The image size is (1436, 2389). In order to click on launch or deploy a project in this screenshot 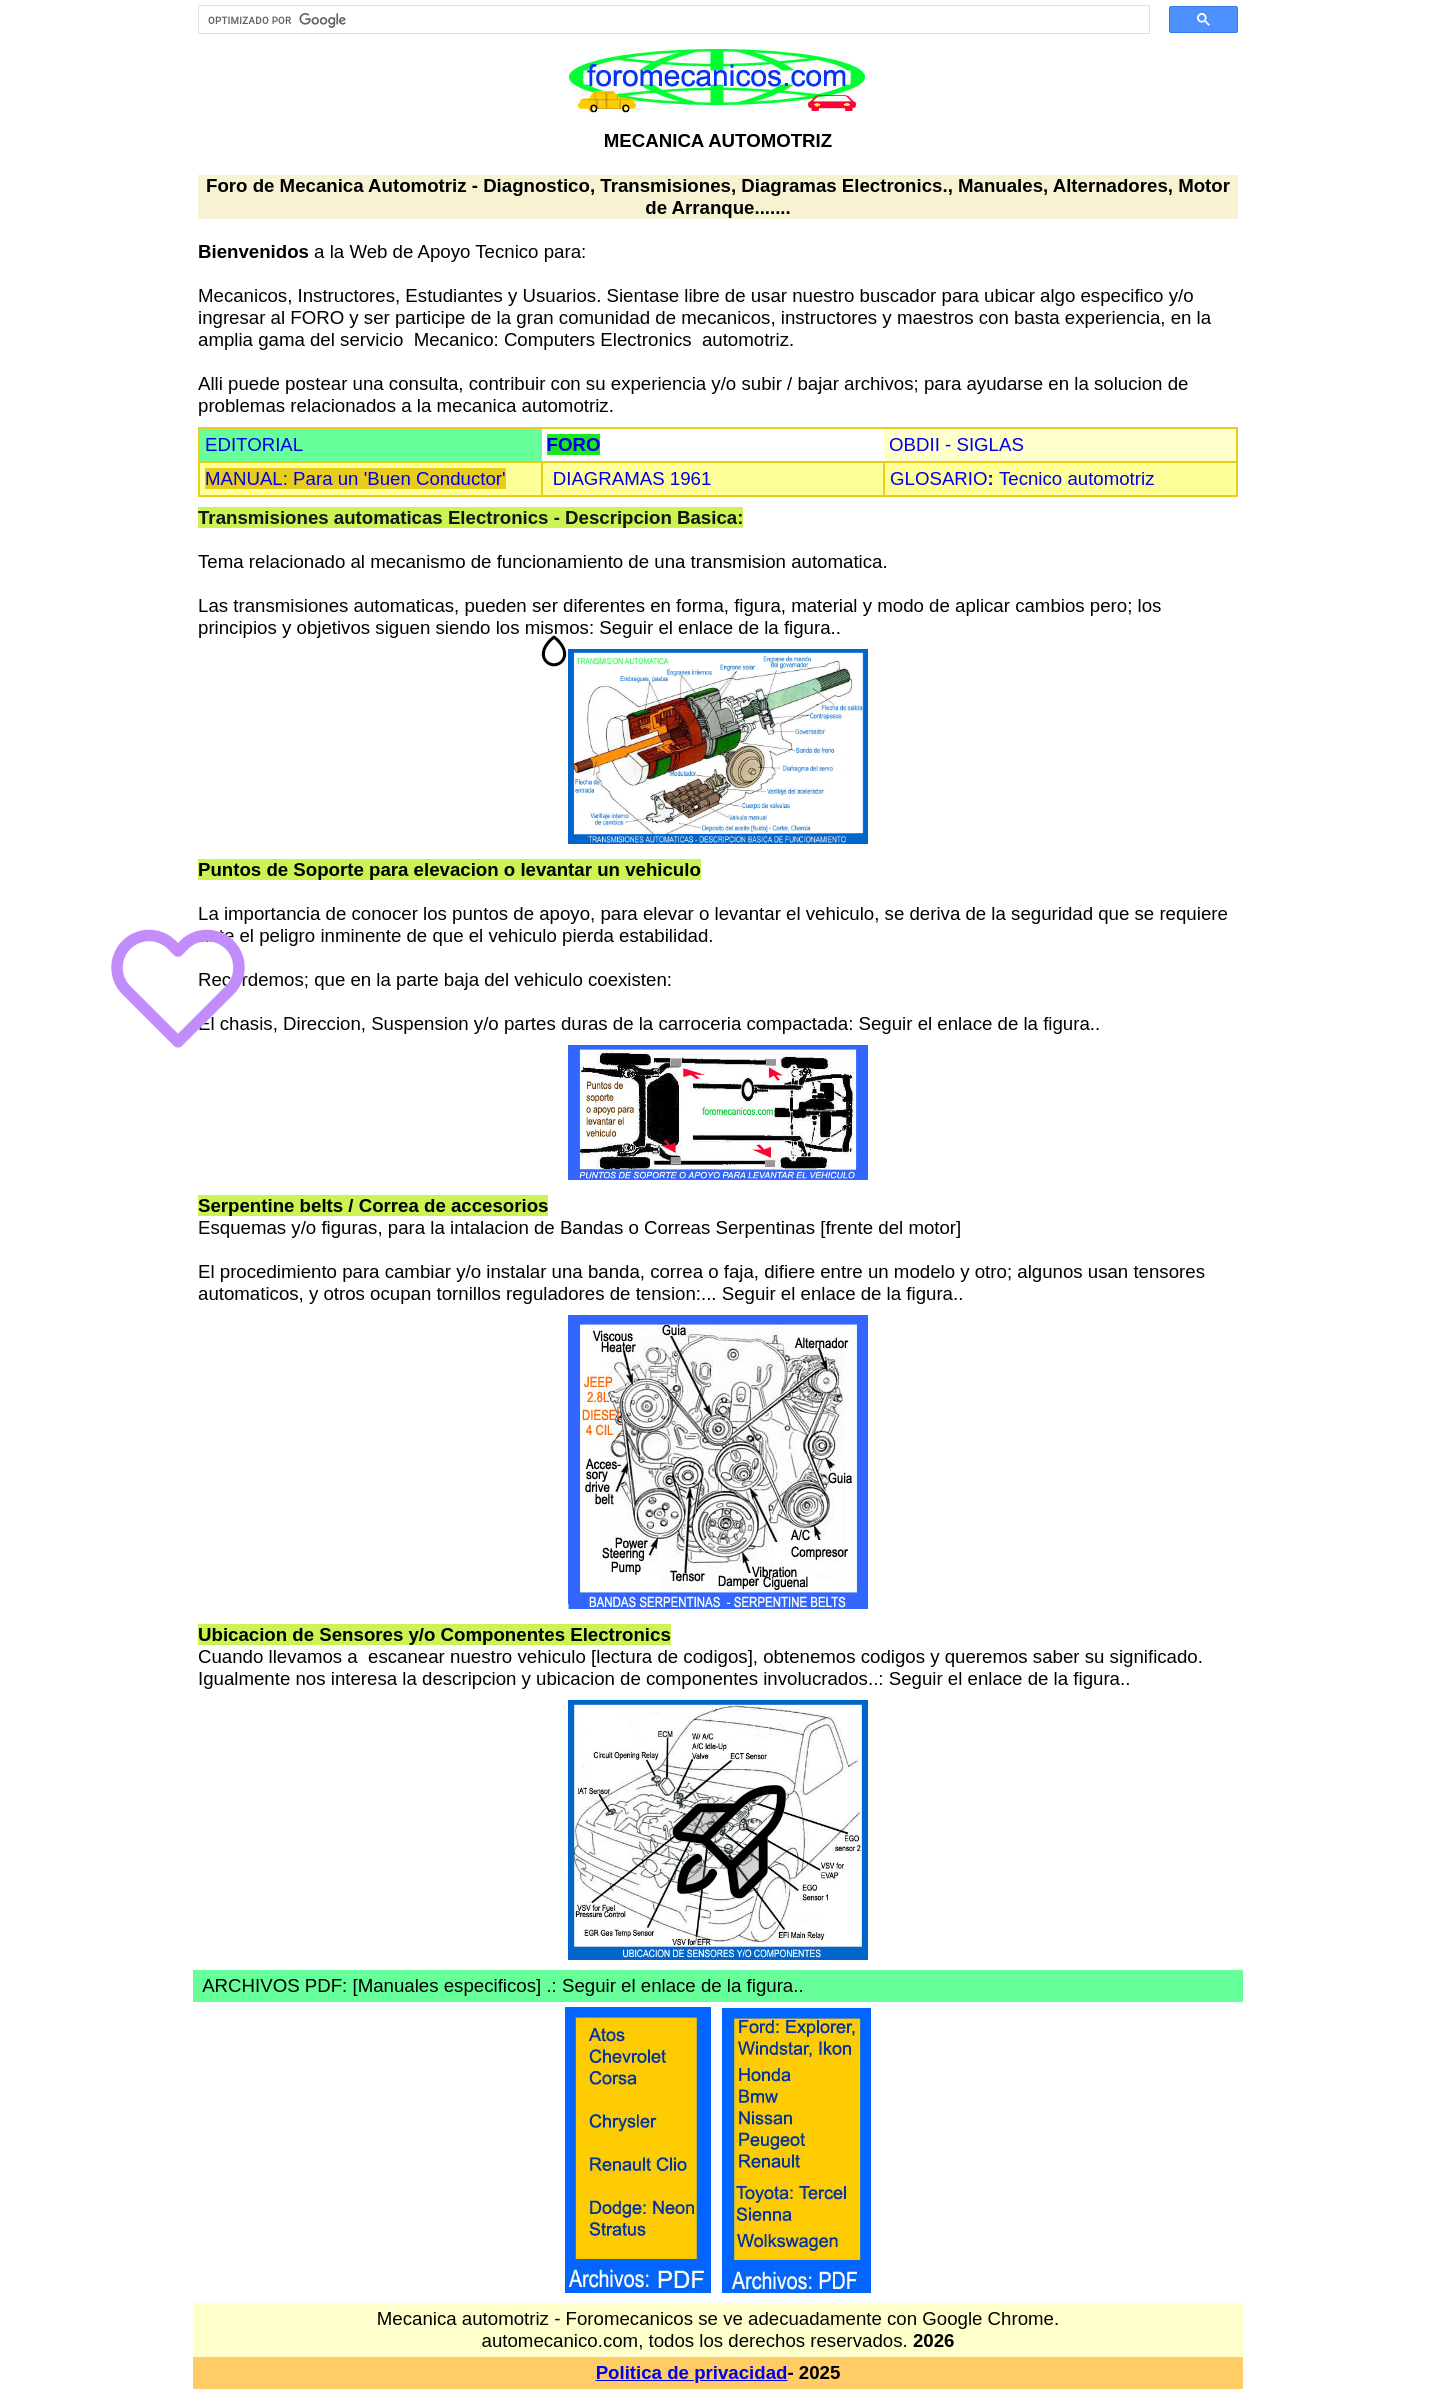, I will do `click(731, 1839)`.